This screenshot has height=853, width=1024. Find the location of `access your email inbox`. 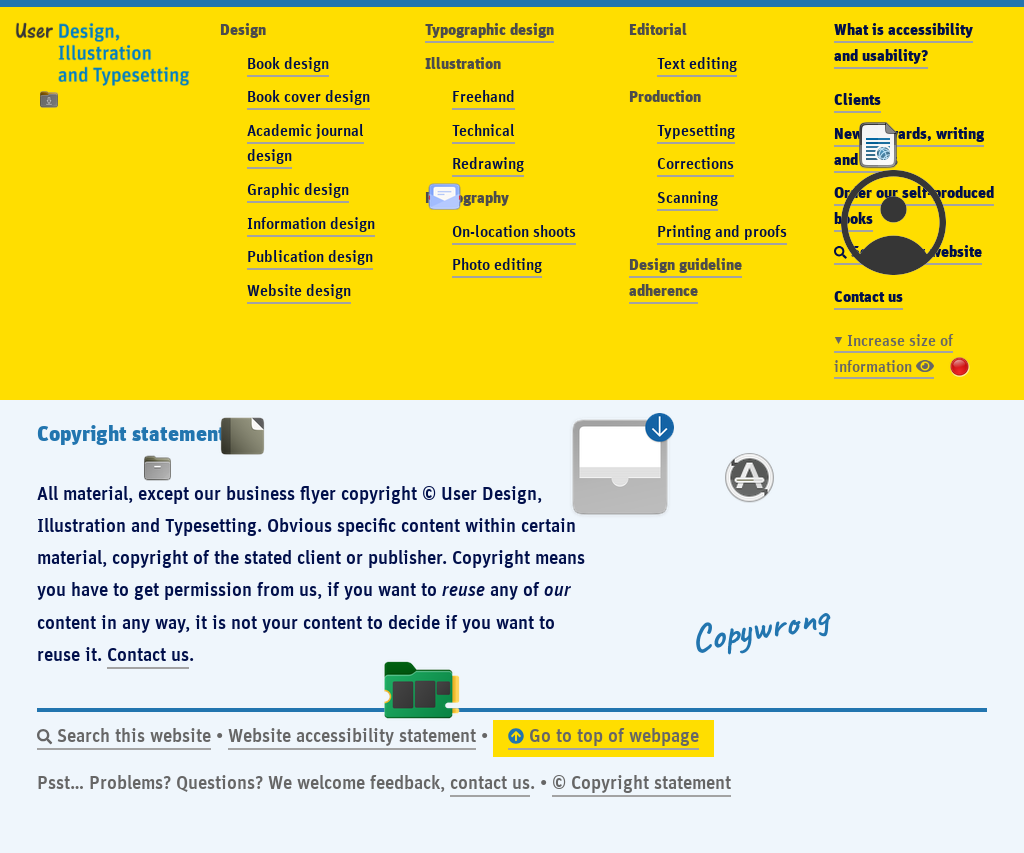

access your email inbox is located at coordinates (620, 467).